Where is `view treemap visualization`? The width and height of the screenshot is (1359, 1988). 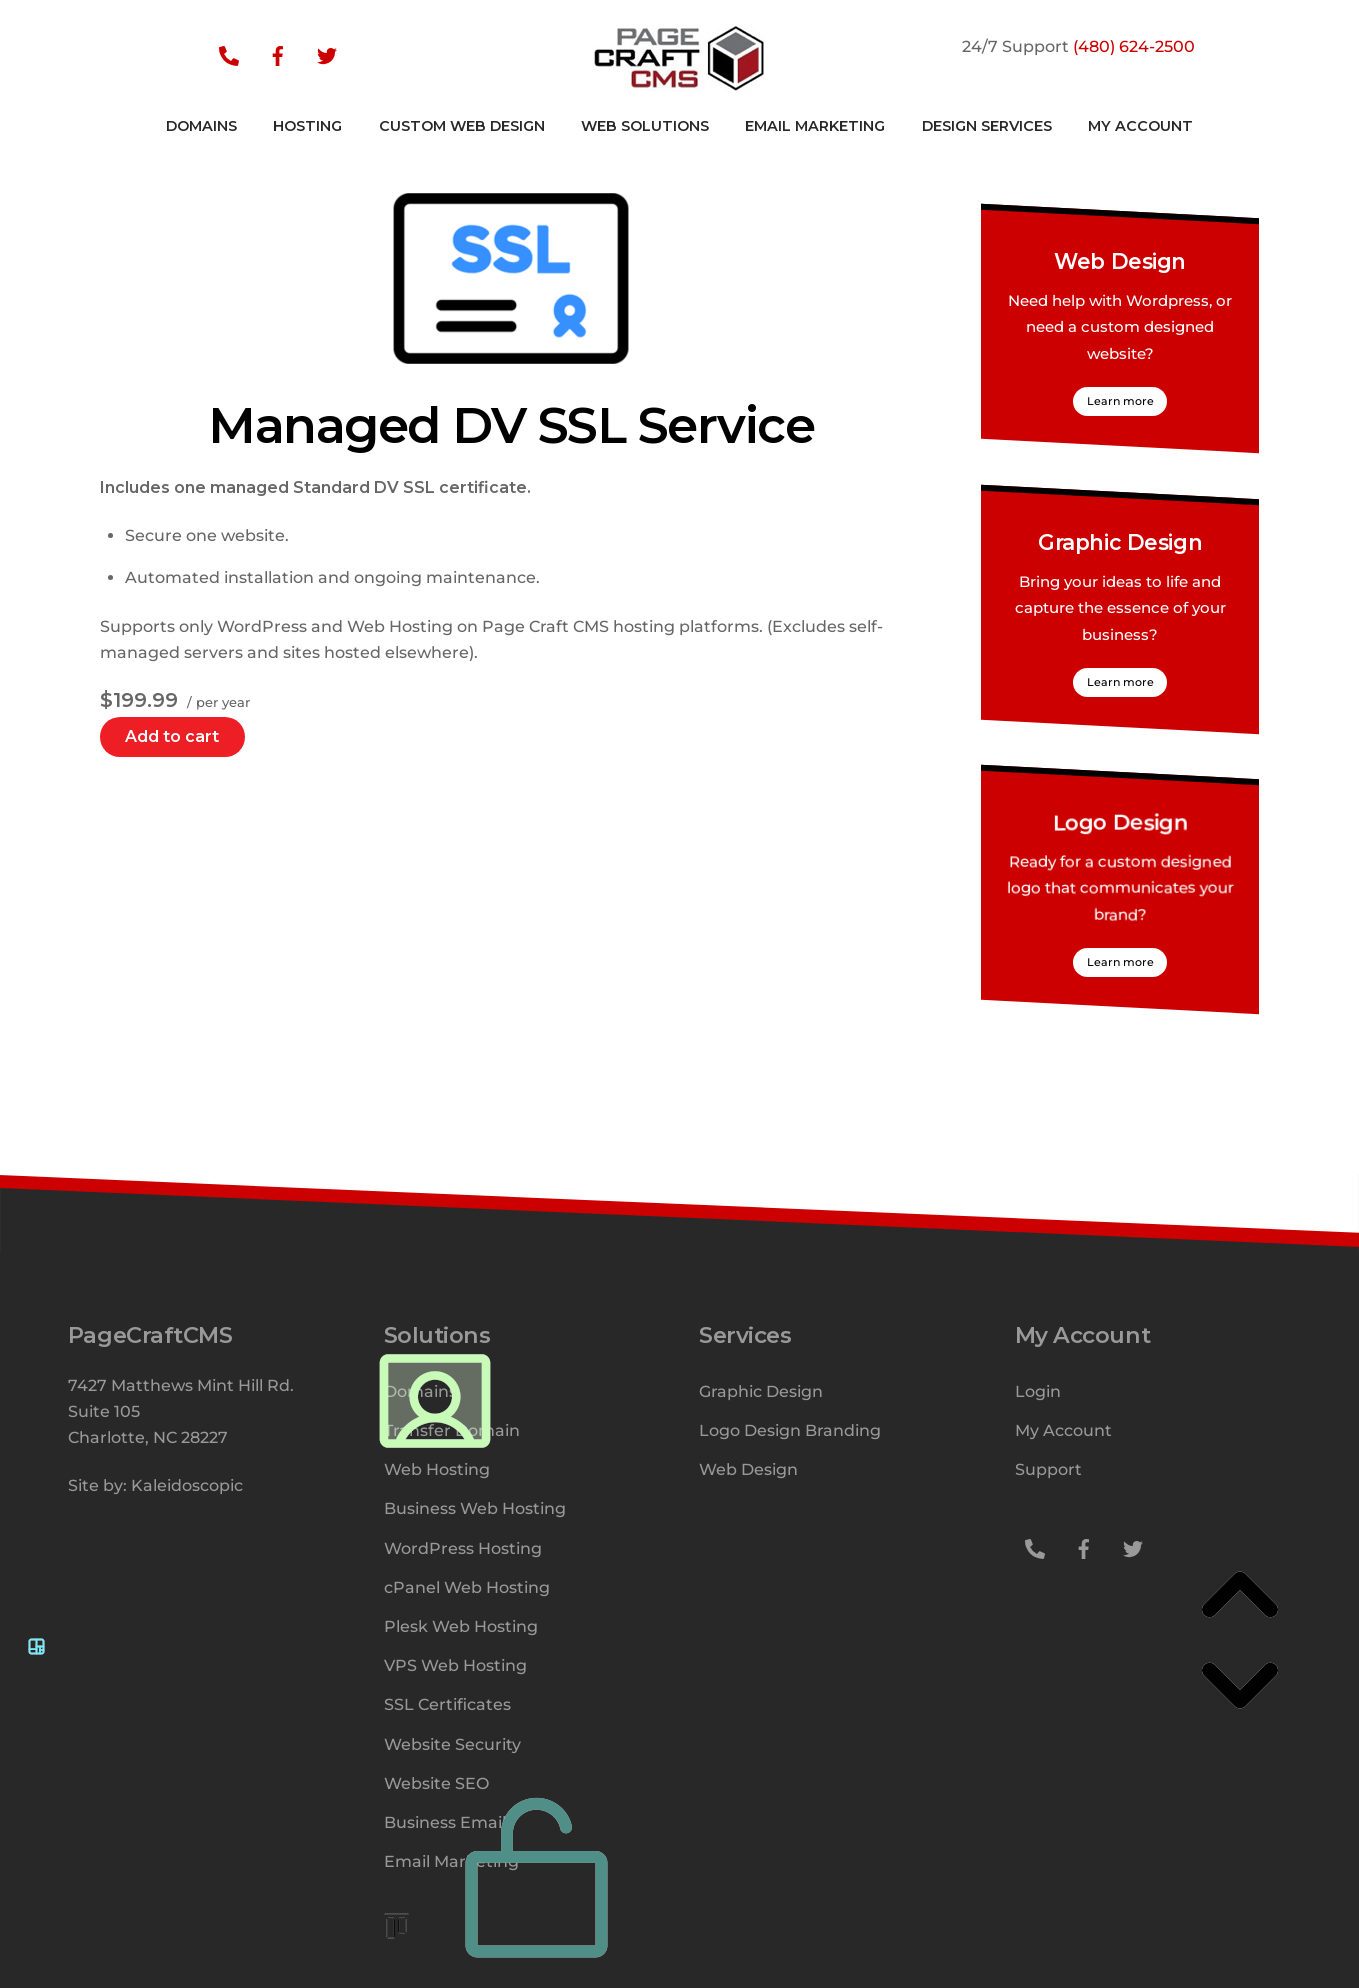 view treemap visualization is located at coordinates (36, 1646).